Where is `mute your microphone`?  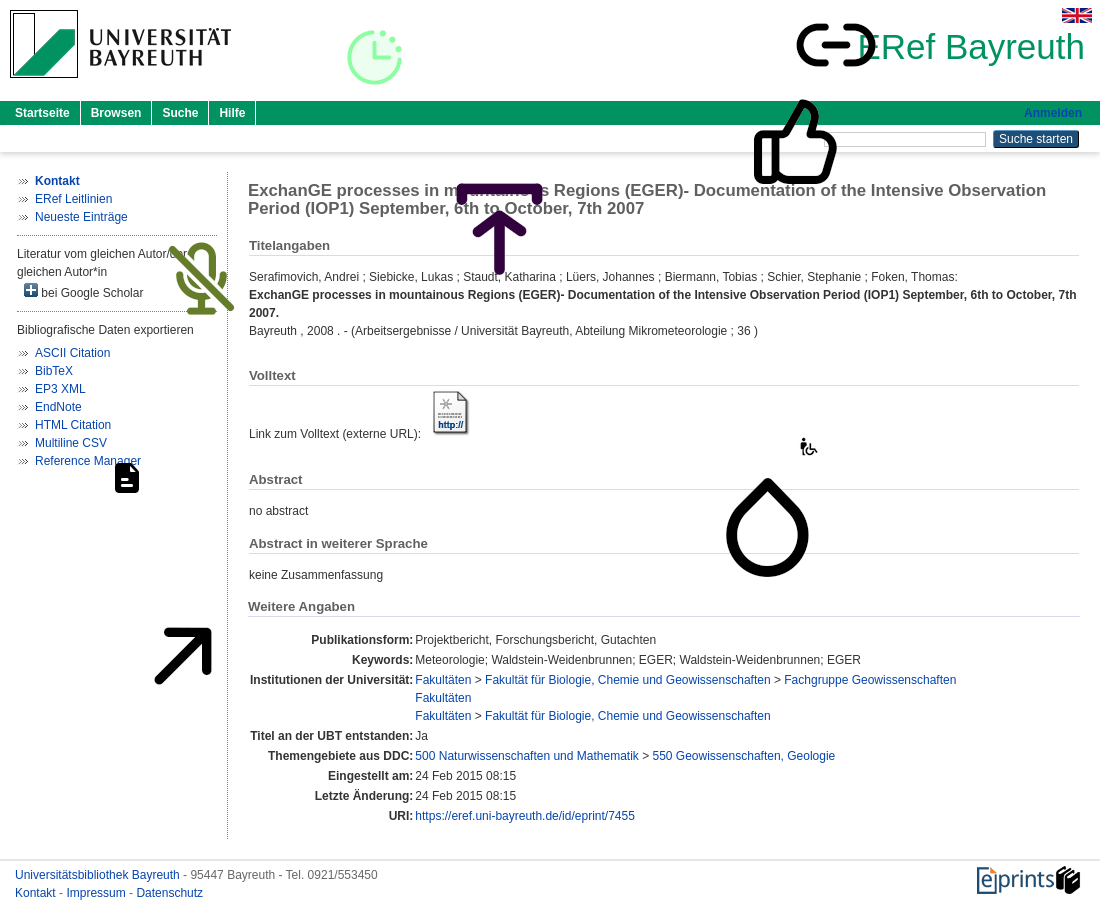
mute your microphone is located at coordinates (201, 278).